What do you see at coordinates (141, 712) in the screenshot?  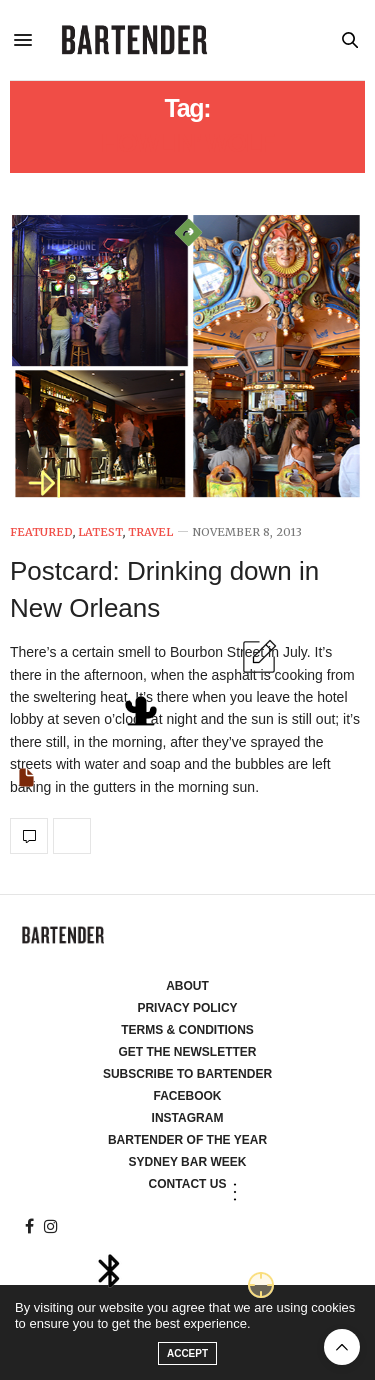 I see `indicates desert or arid climate category` at bounding box center [141, 712].